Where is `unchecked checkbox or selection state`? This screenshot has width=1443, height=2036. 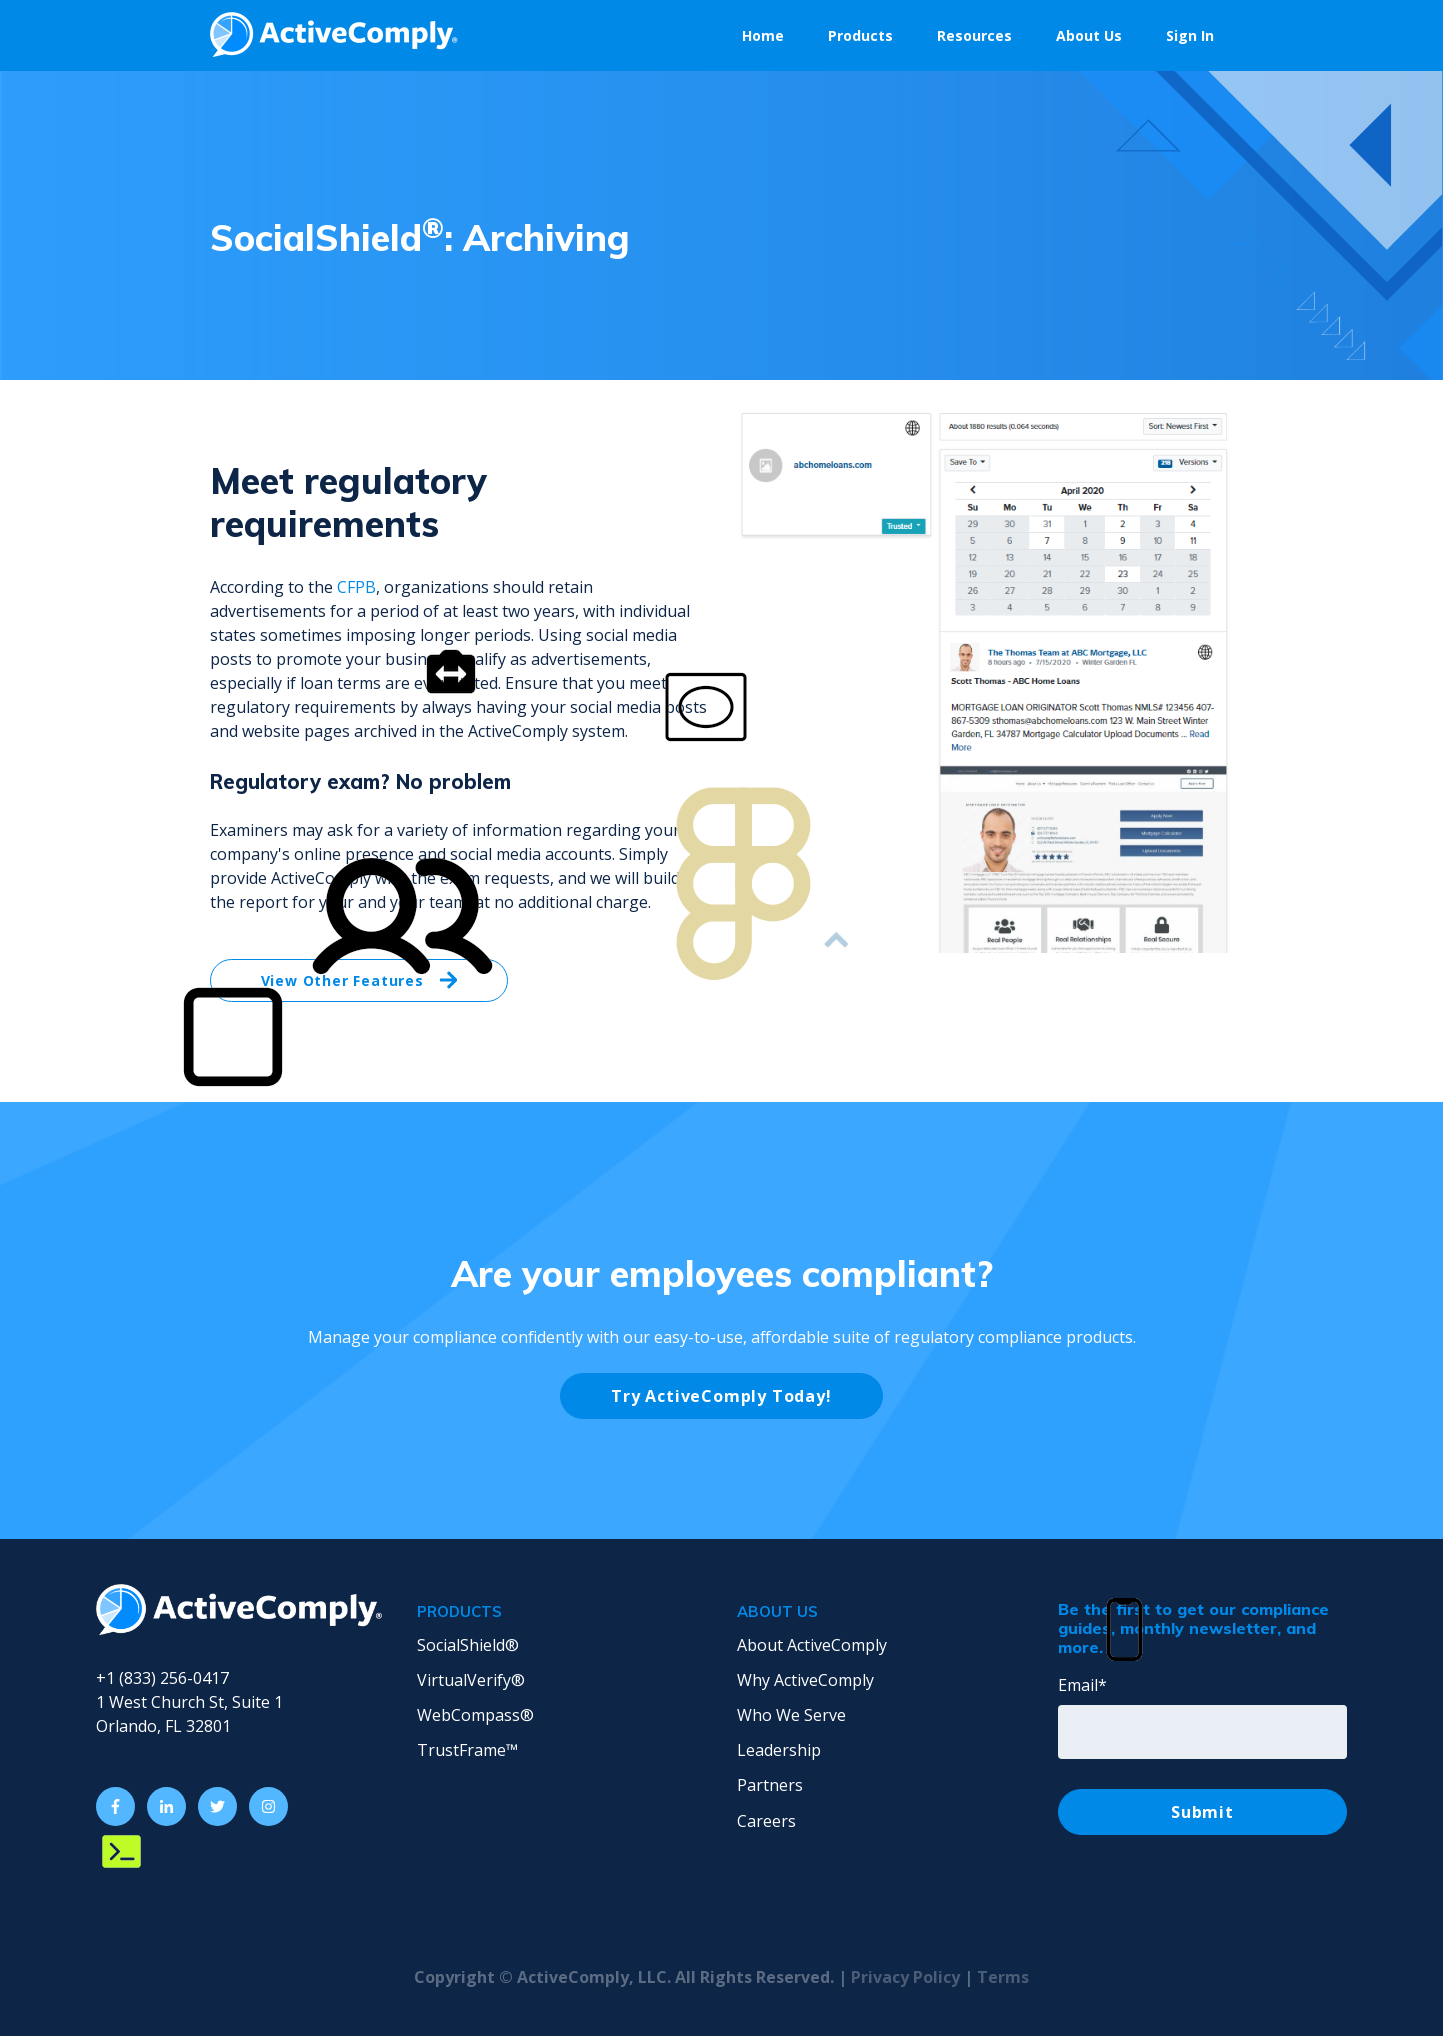
unchecked checkbox or selection state is located at coordinates (233, 1037).